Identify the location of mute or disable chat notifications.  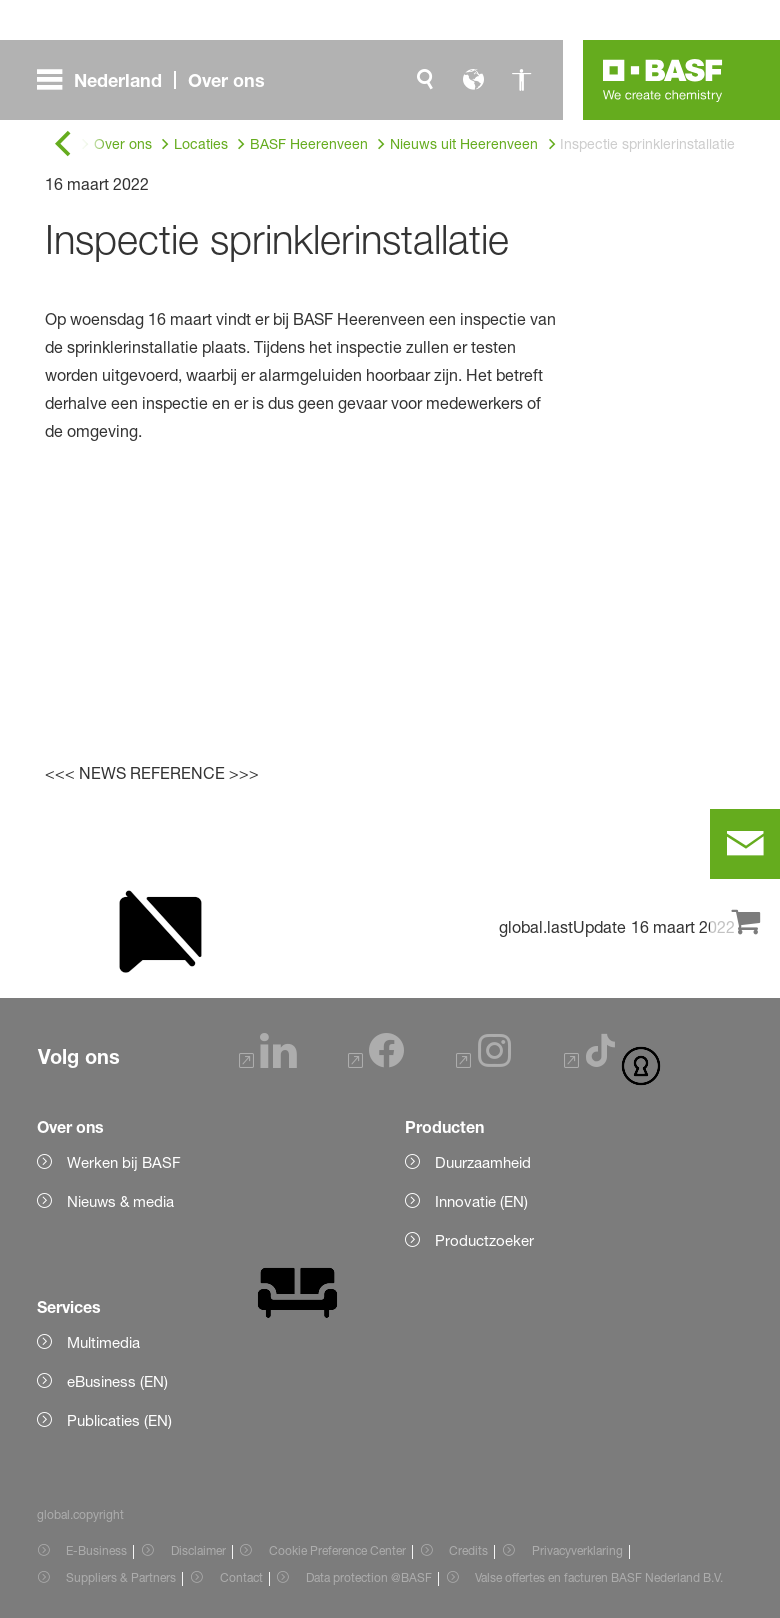
(160, 928).